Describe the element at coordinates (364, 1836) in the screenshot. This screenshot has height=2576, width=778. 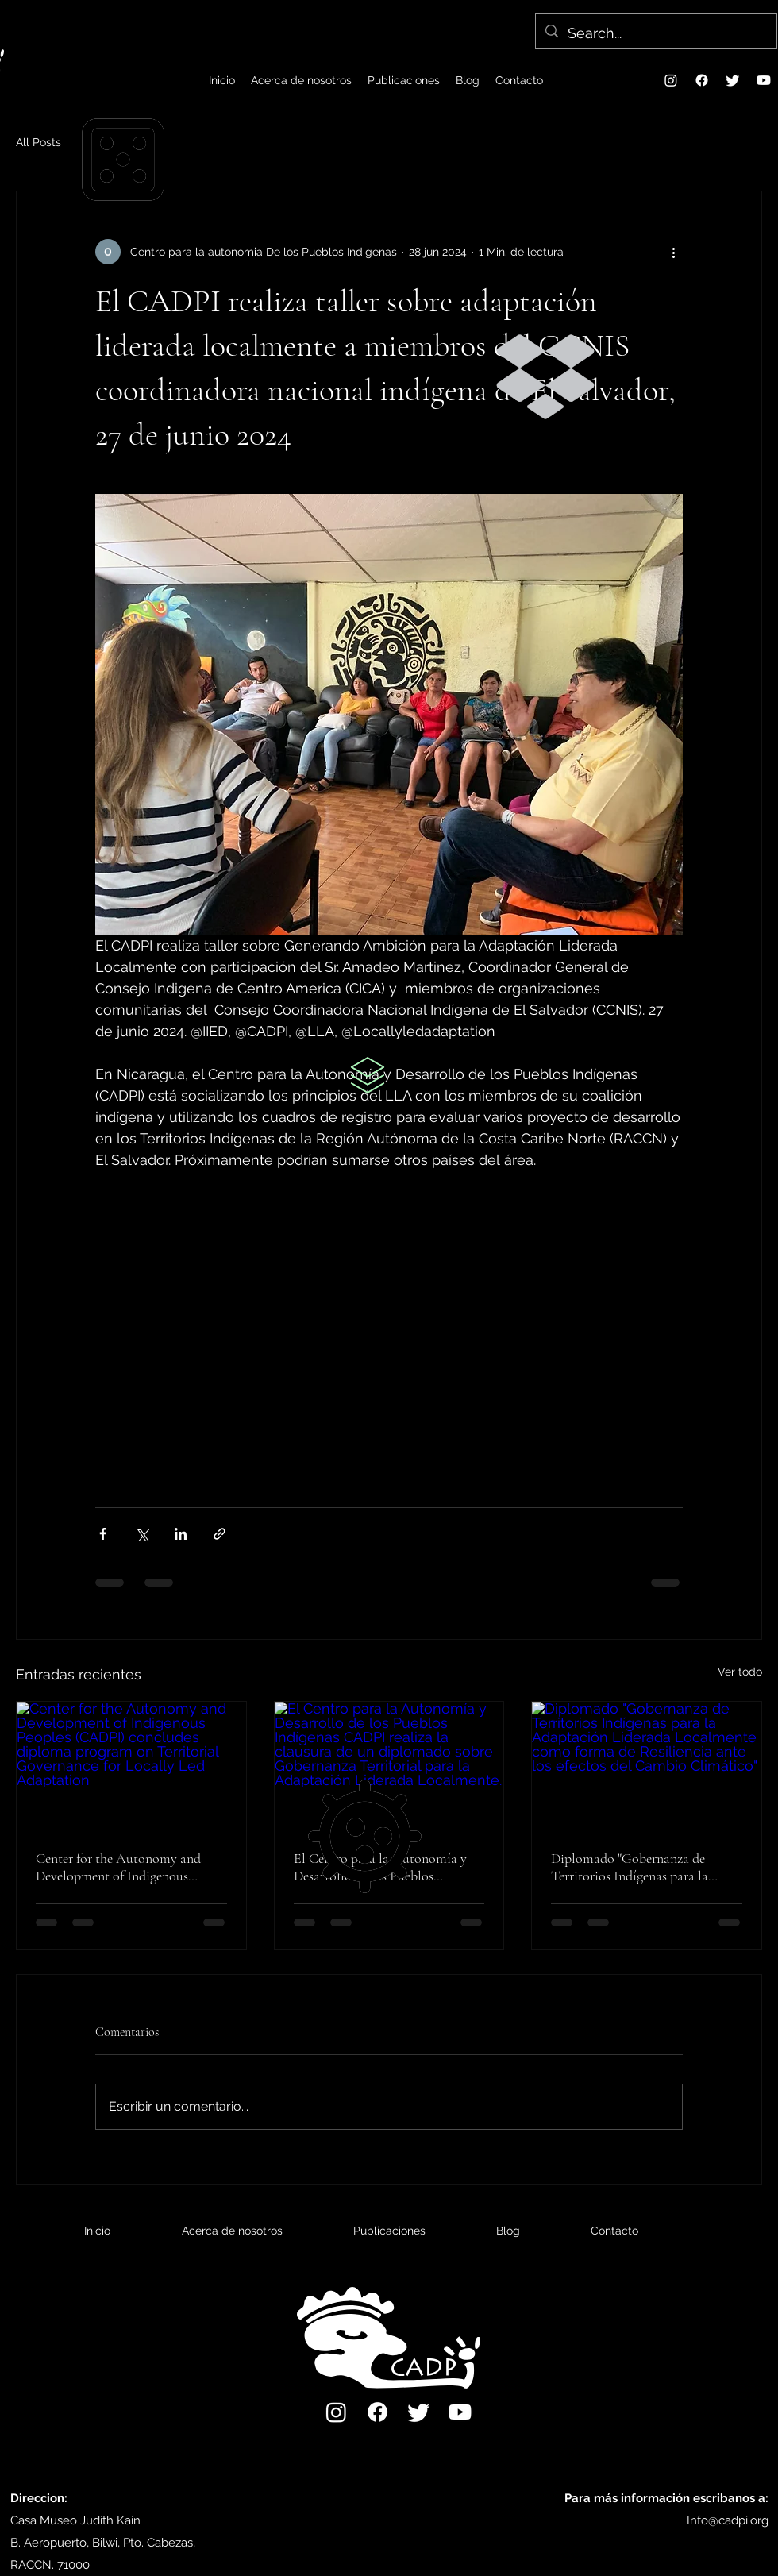
I see `indicates virus or malware detected` at that location.